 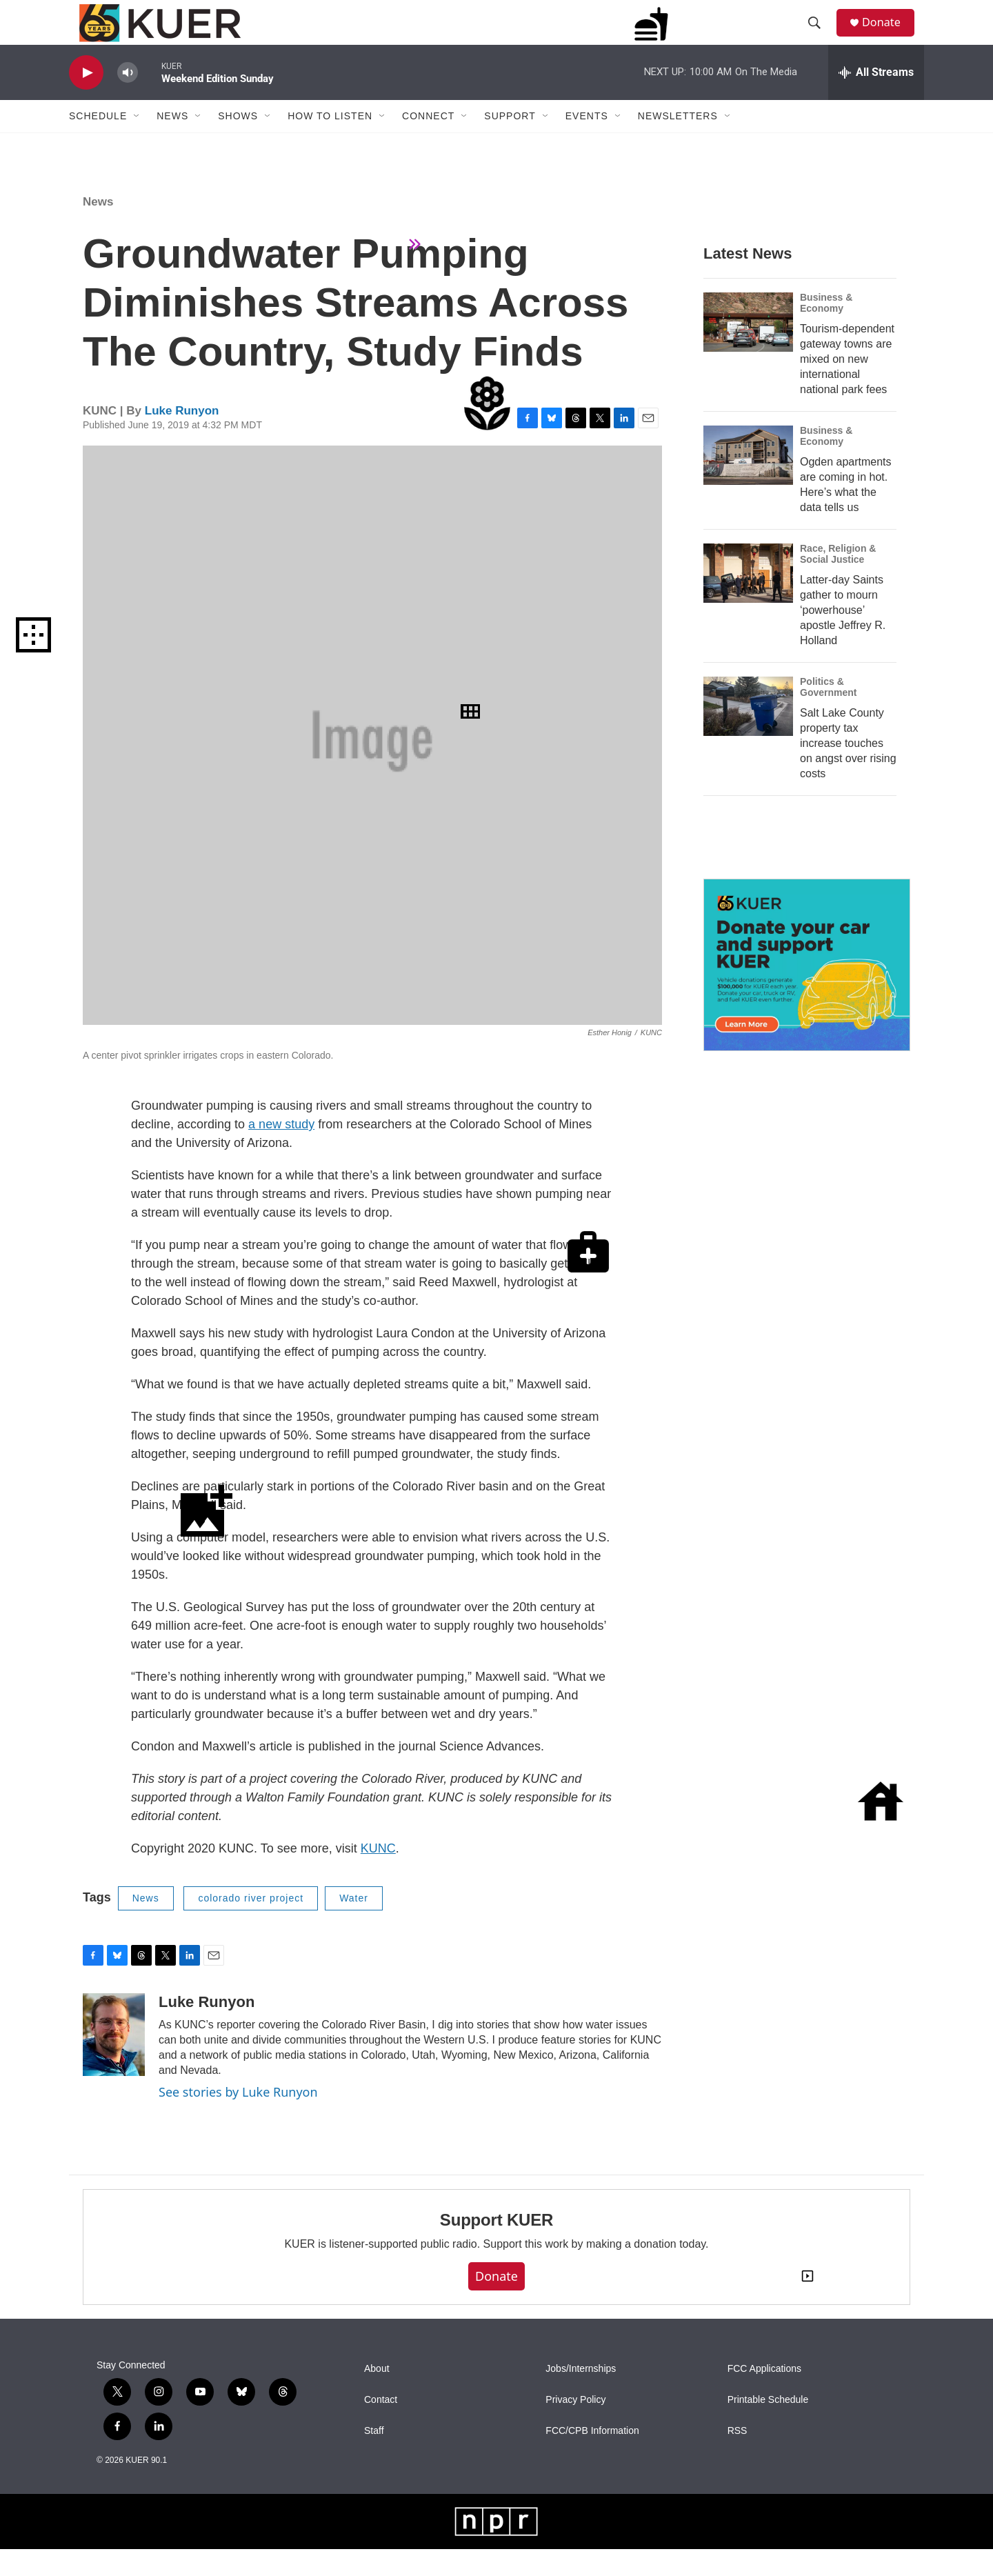 What do you see at coordinates (33, 635) in the screenshot?
I see `apply outer border to selected cells` at bounding box center [33, 635].